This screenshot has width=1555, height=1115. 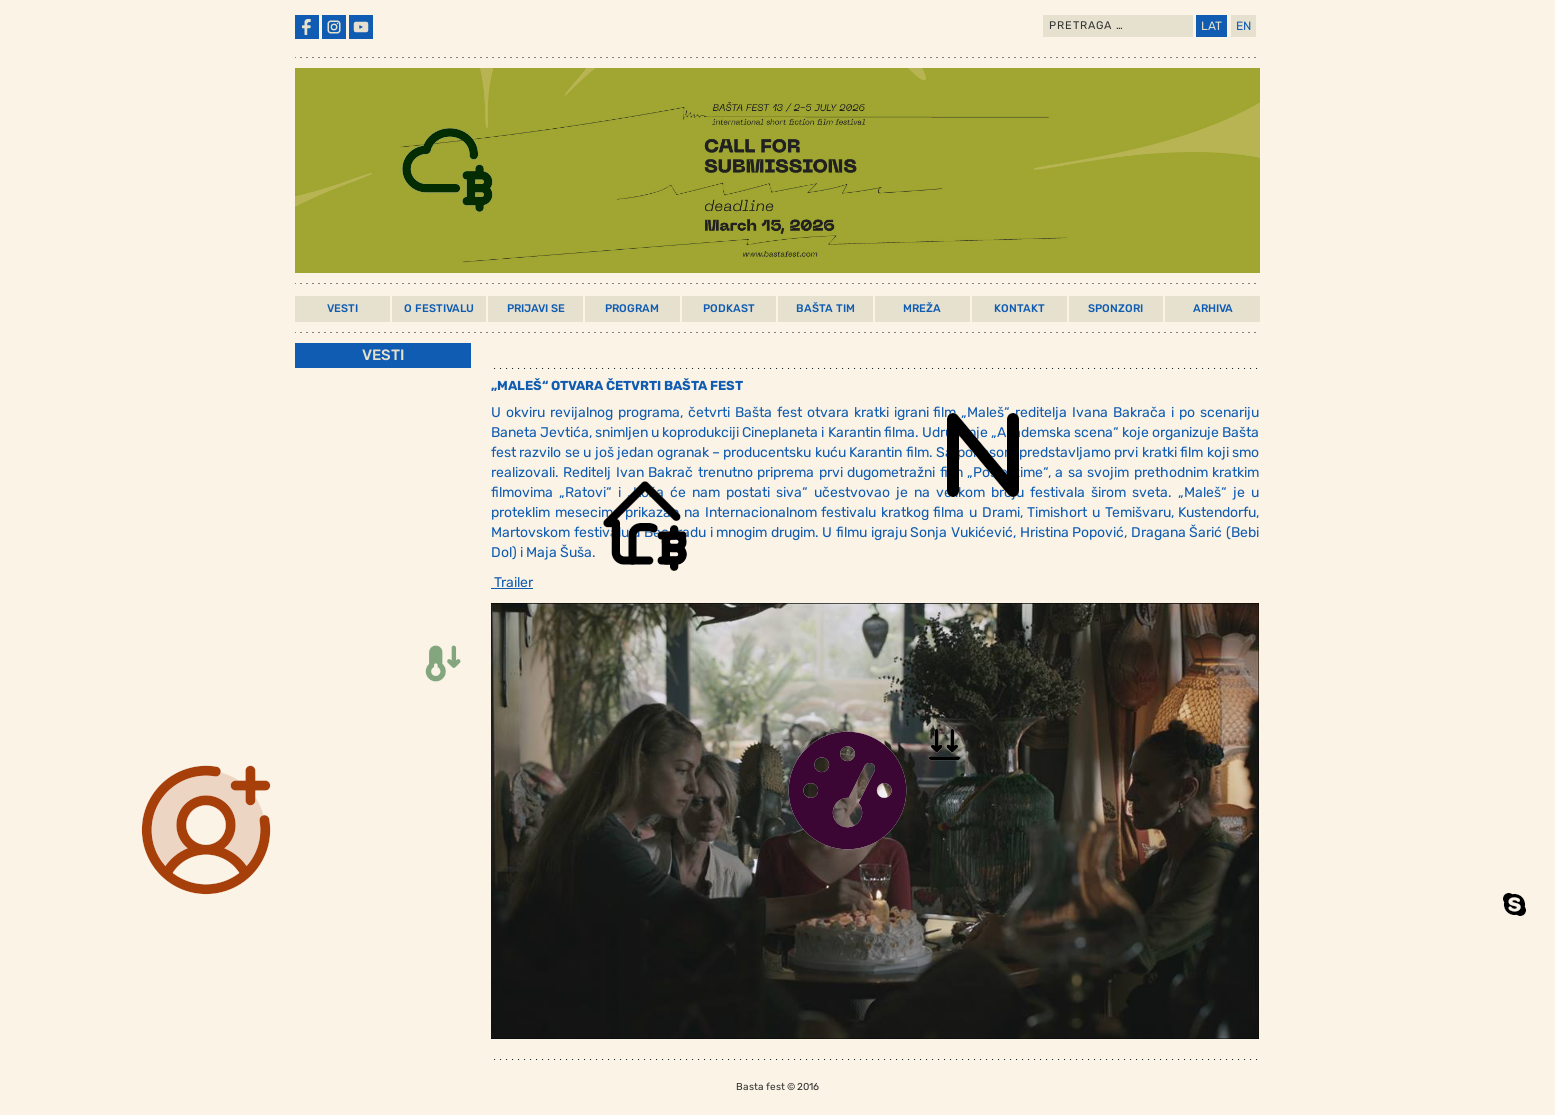 What do you see at coordinates (206, 830) in the screenshot?
I see `add a new user or contact` at bounding box center [206, 830].